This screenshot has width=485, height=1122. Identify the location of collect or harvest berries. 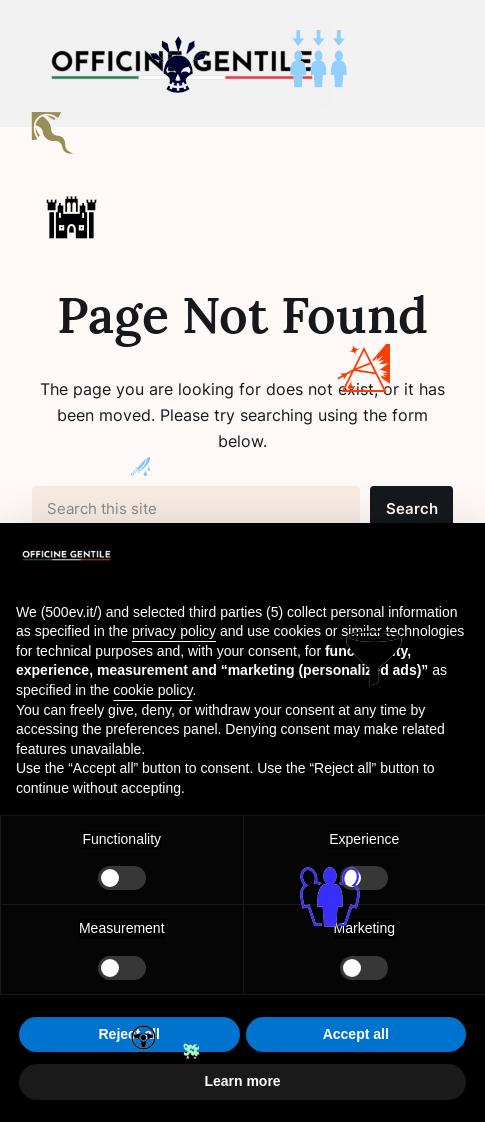
(191, 1050).